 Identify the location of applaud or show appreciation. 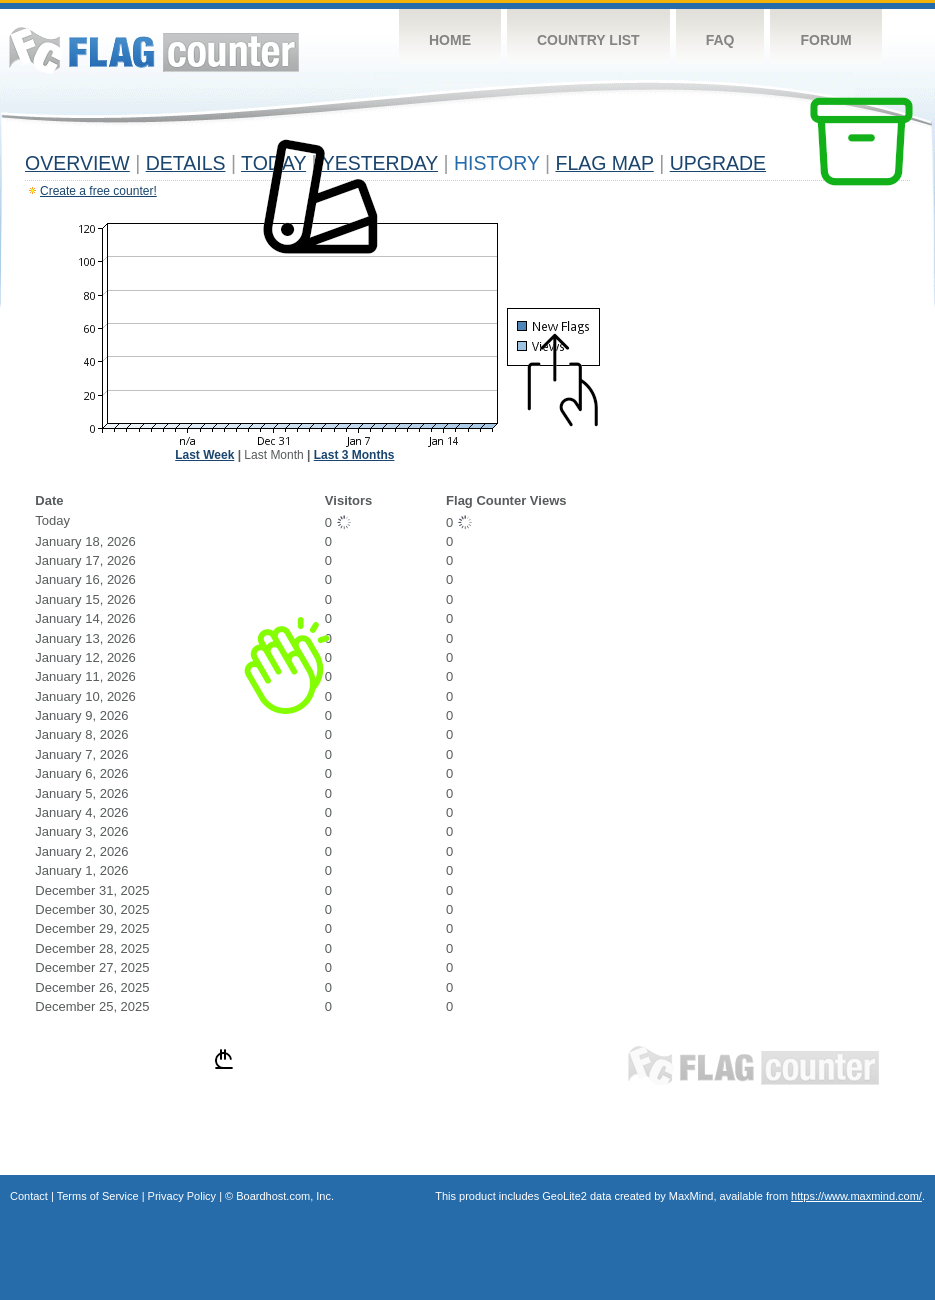
(285, 665).